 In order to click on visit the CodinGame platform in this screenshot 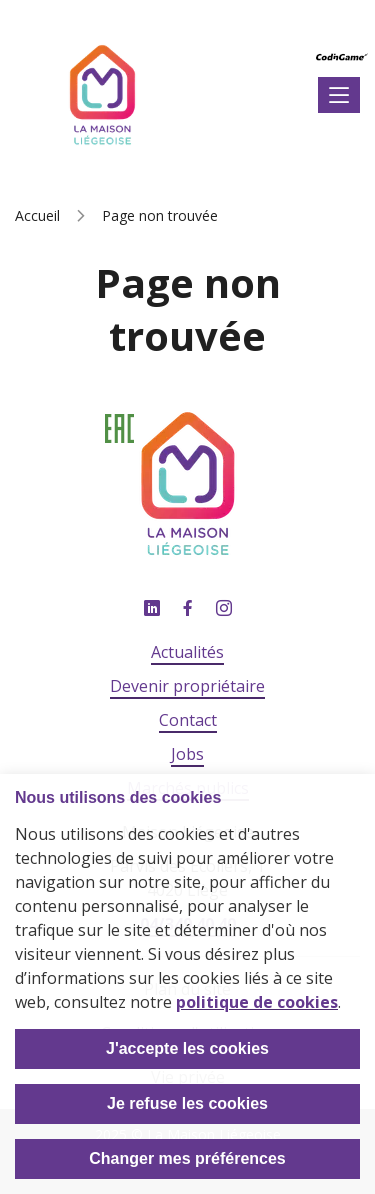, I will do `click(342, 57)`.